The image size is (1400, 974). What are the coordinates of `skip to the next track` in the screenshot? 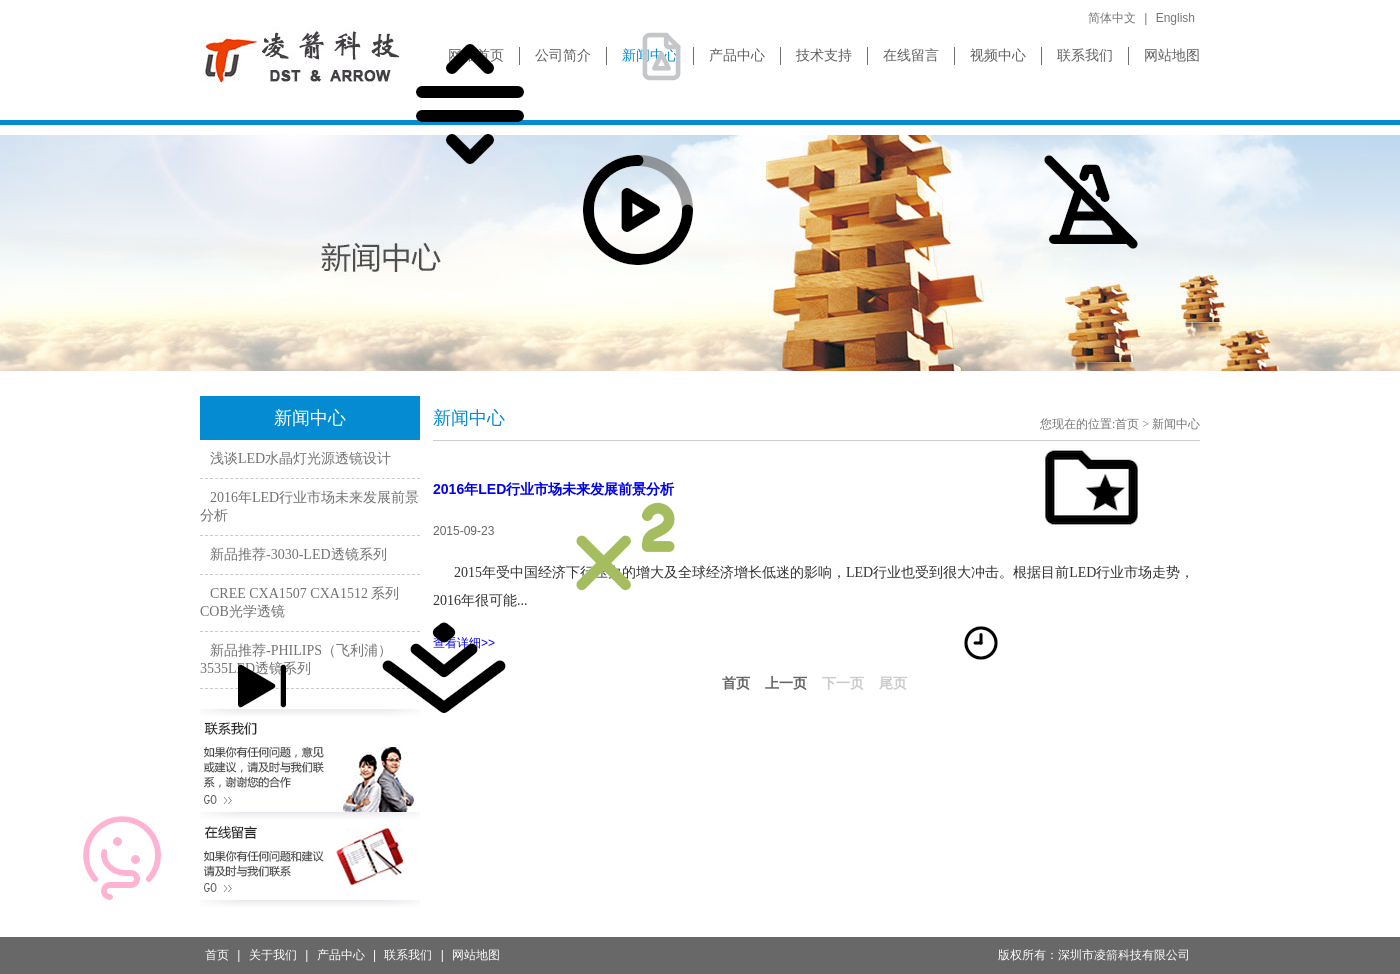 It's located at (262, 686).